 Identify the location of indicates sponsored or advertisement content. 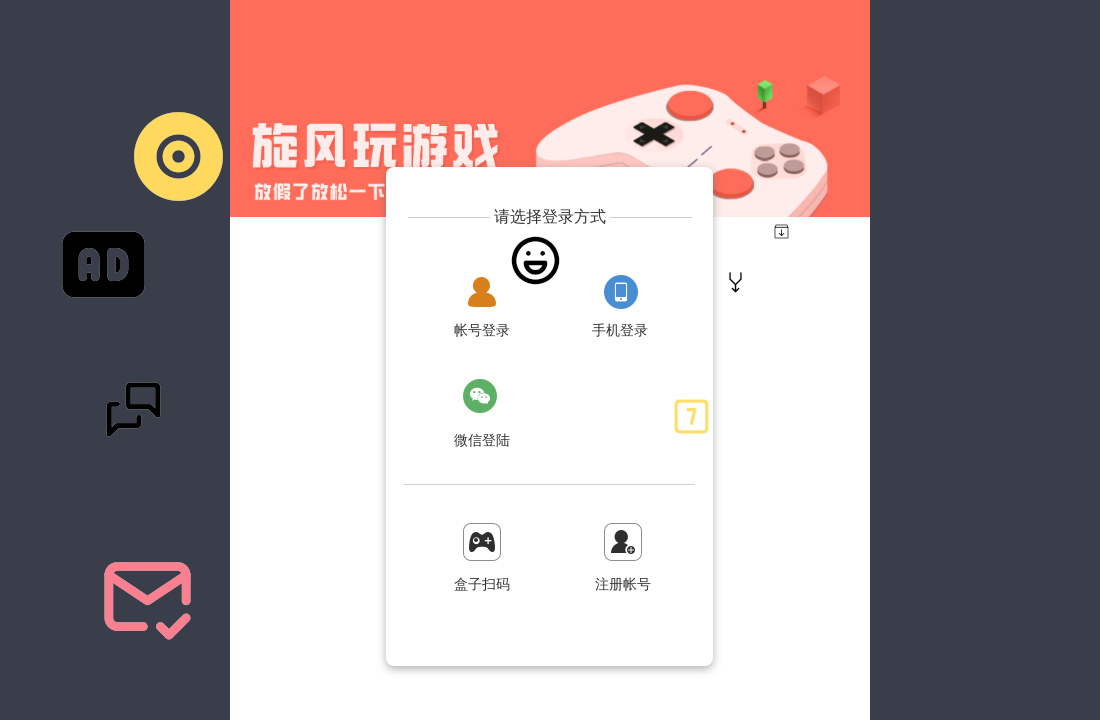
(103, 264).